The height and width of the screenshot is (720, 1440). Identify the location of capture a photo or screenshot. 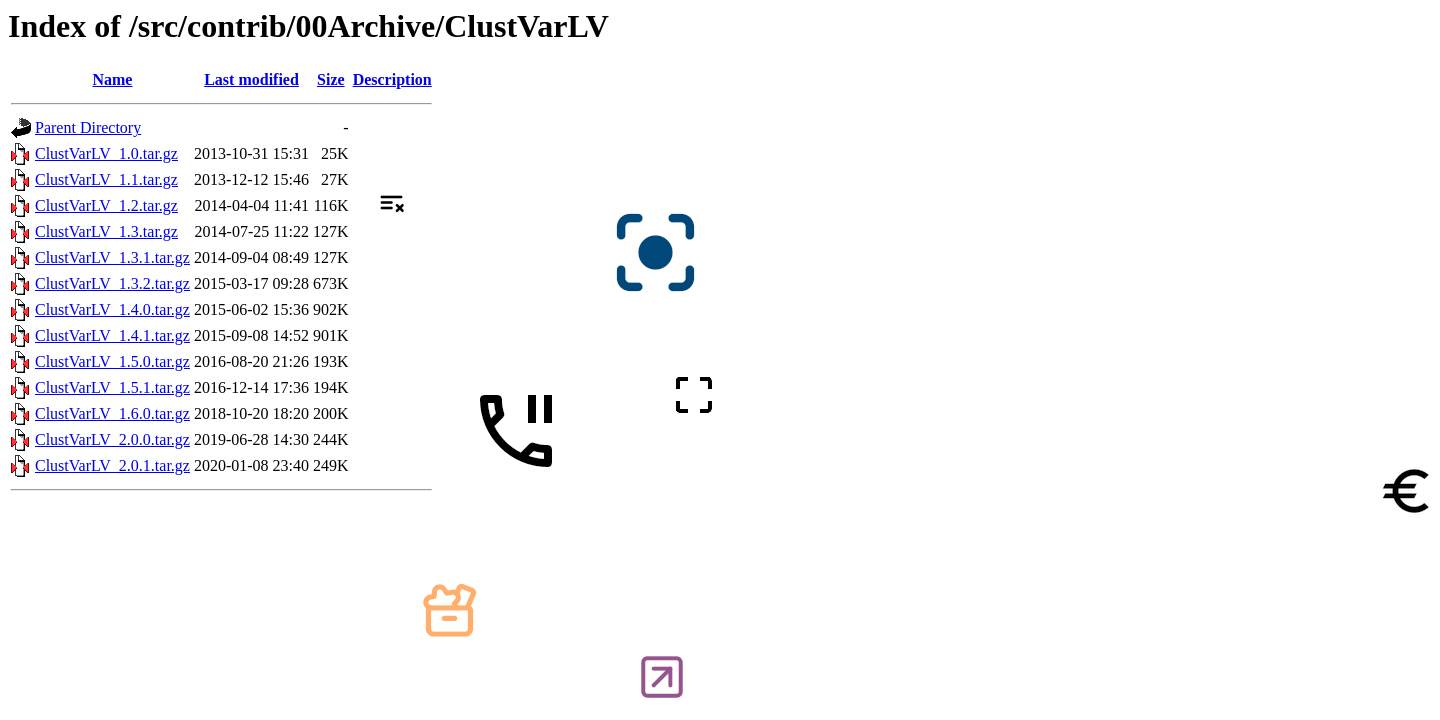
(655, 252).